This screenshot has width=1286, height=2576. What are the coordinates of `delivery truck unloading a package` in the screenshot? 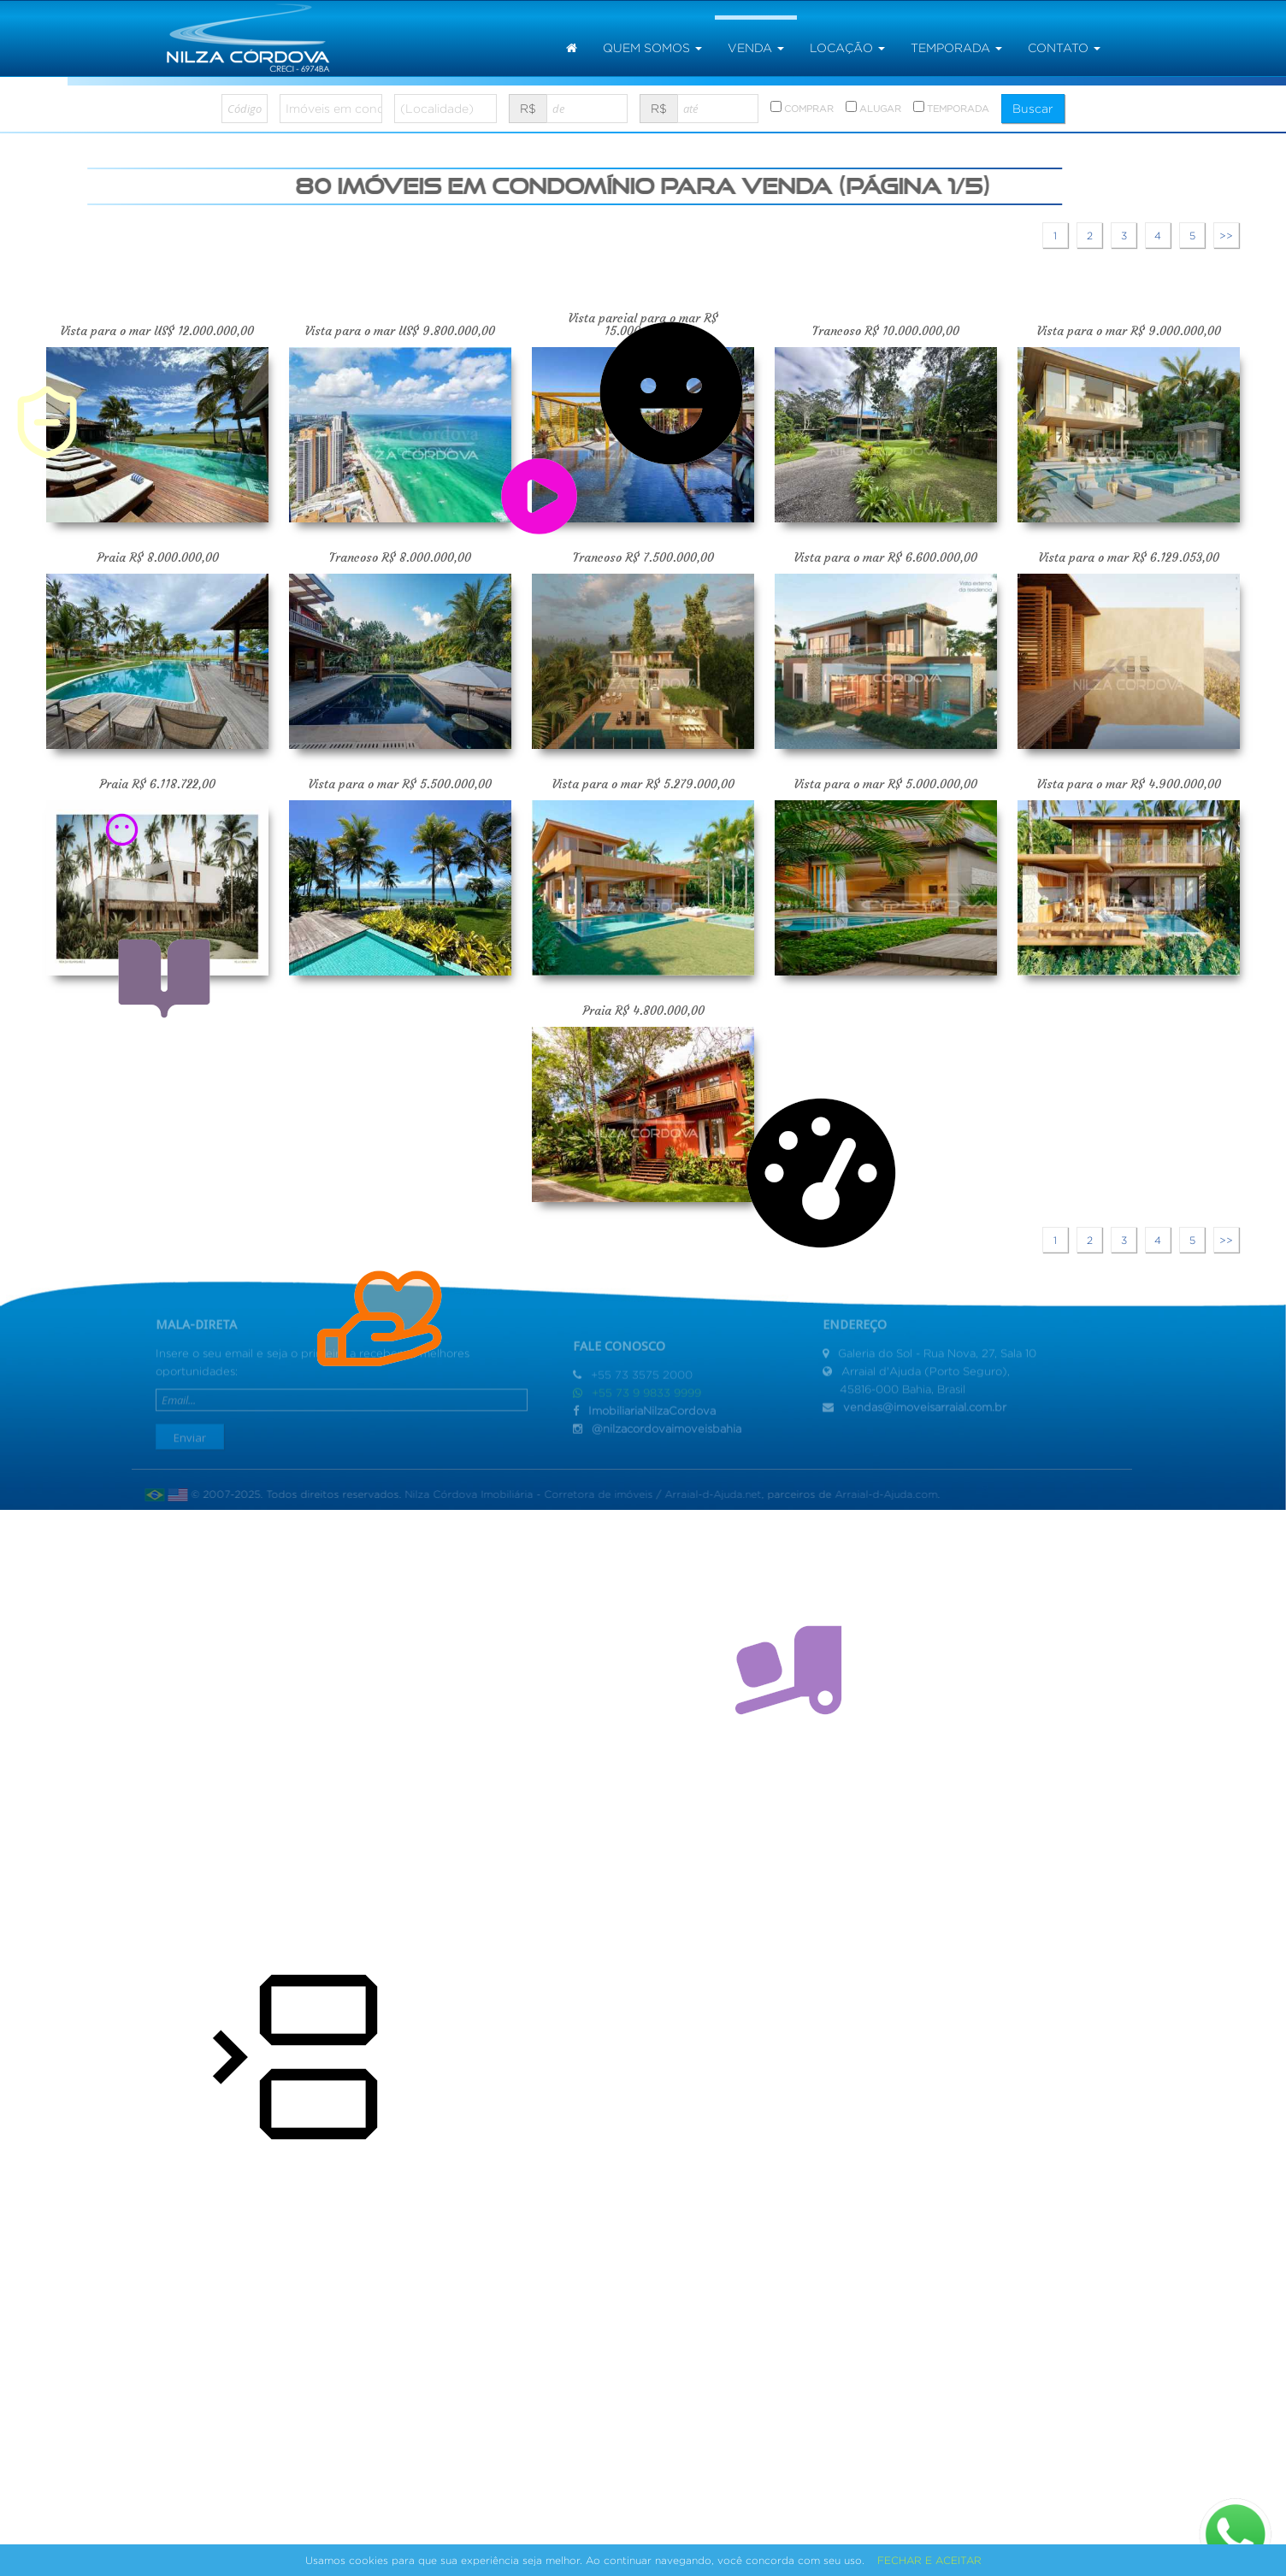 It's located at (788, 1667).